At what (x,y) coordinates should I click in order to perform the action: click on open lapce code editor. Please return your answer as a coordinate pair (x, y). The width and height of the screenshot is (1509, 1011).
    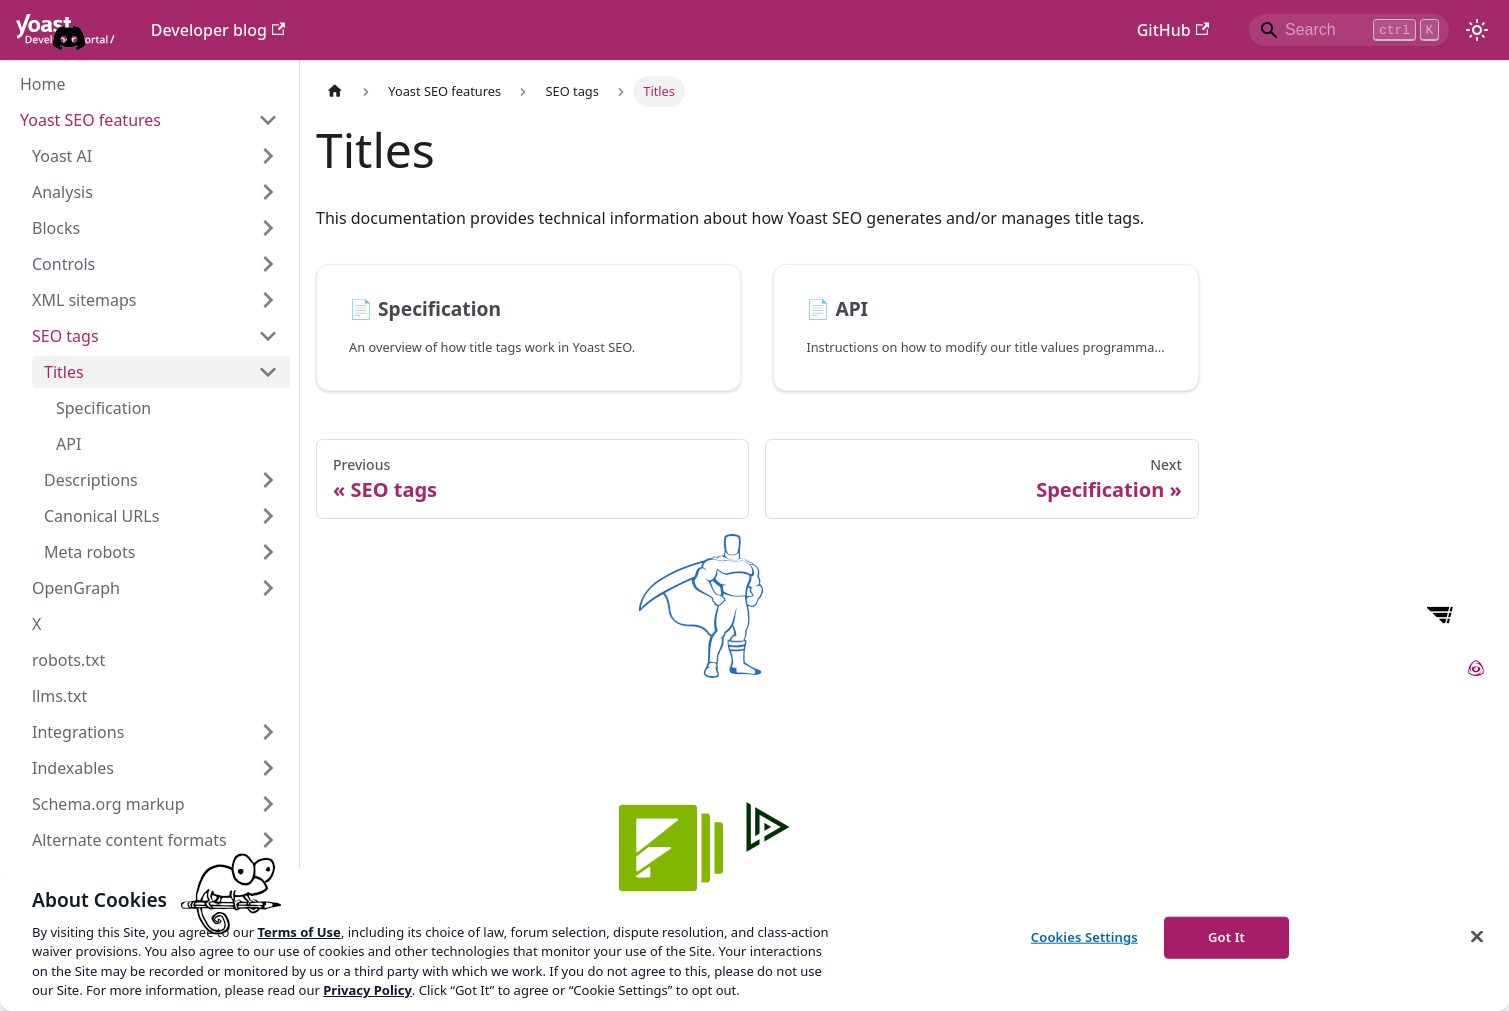
    Looking at the image, I should click on (768, 827).